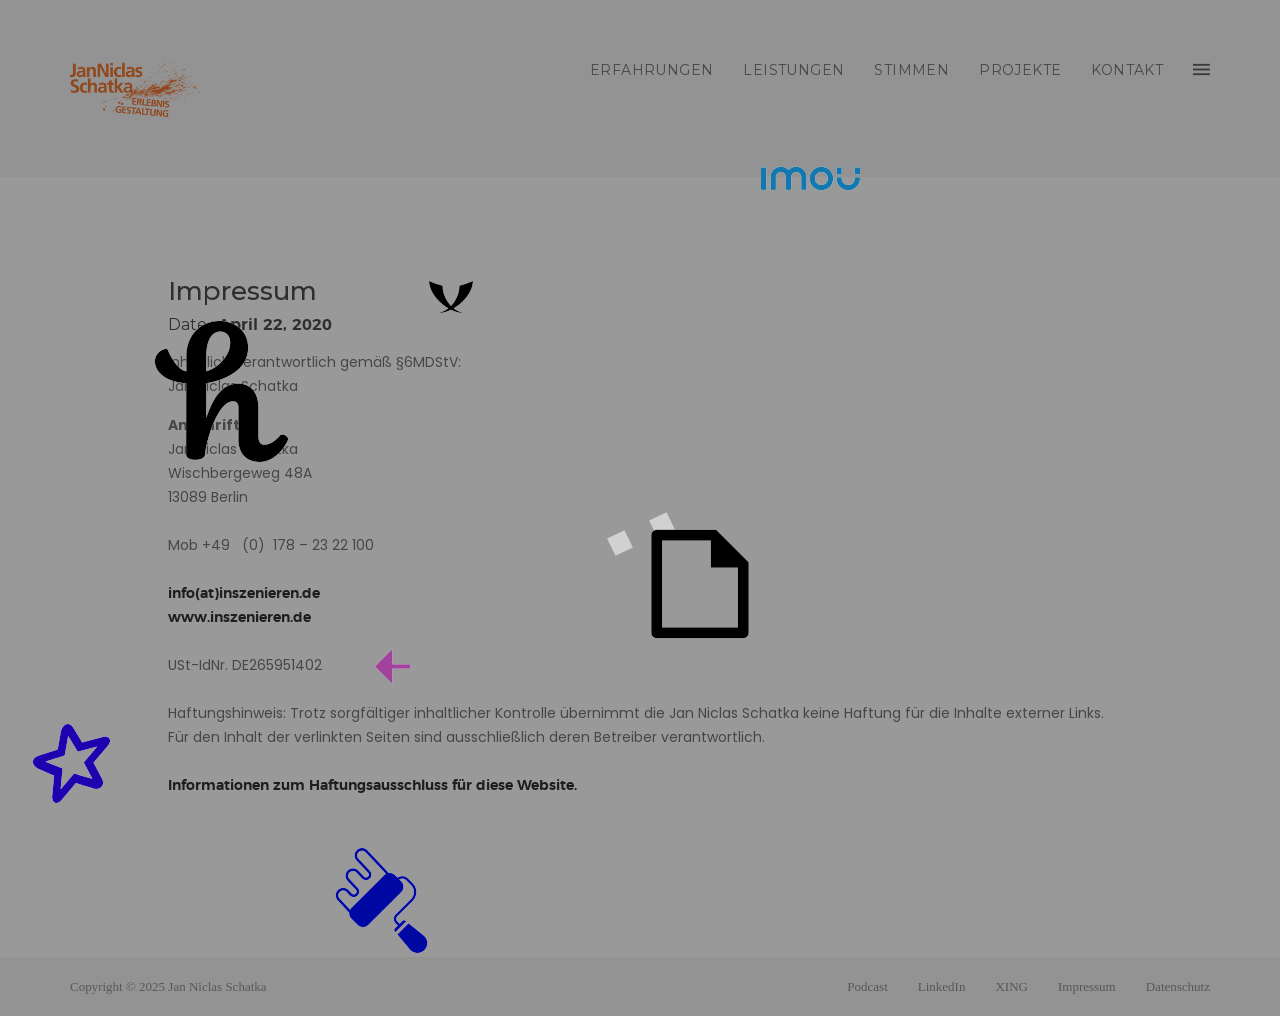  Describe the element at coordinates (700, 584) in the screenshot. I see `view or open a document` at that location.